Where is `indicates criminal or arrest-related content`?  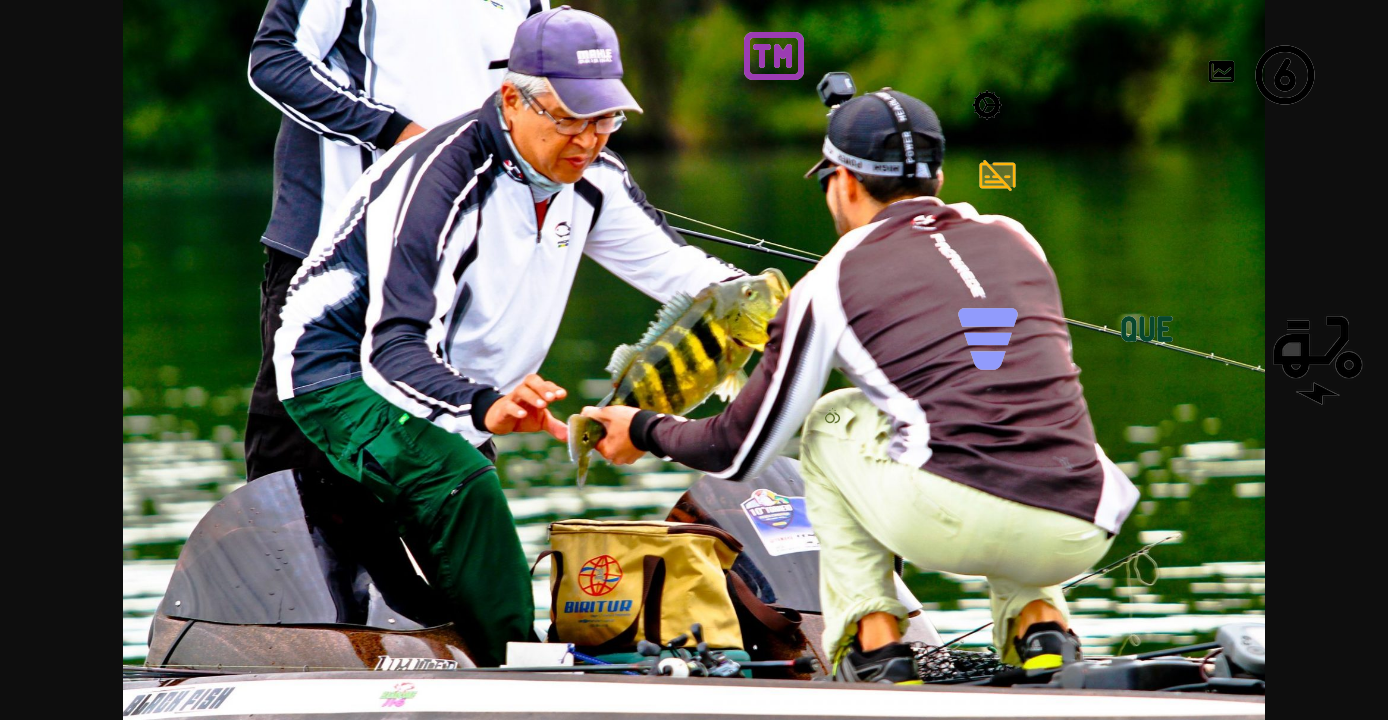
indicates criminal or arrest-related content is located at coordinates (832, 416).